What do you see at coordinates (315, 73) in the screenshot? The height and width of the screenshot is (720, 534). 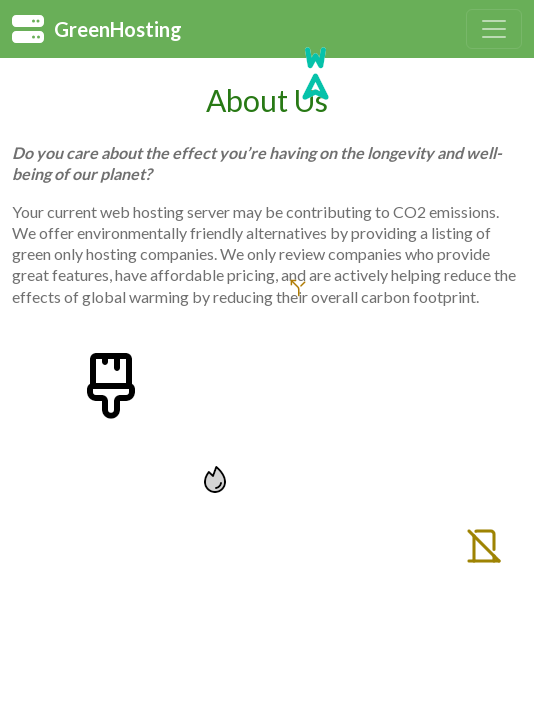 I see `navigate west` at bounding box center [315, 73].